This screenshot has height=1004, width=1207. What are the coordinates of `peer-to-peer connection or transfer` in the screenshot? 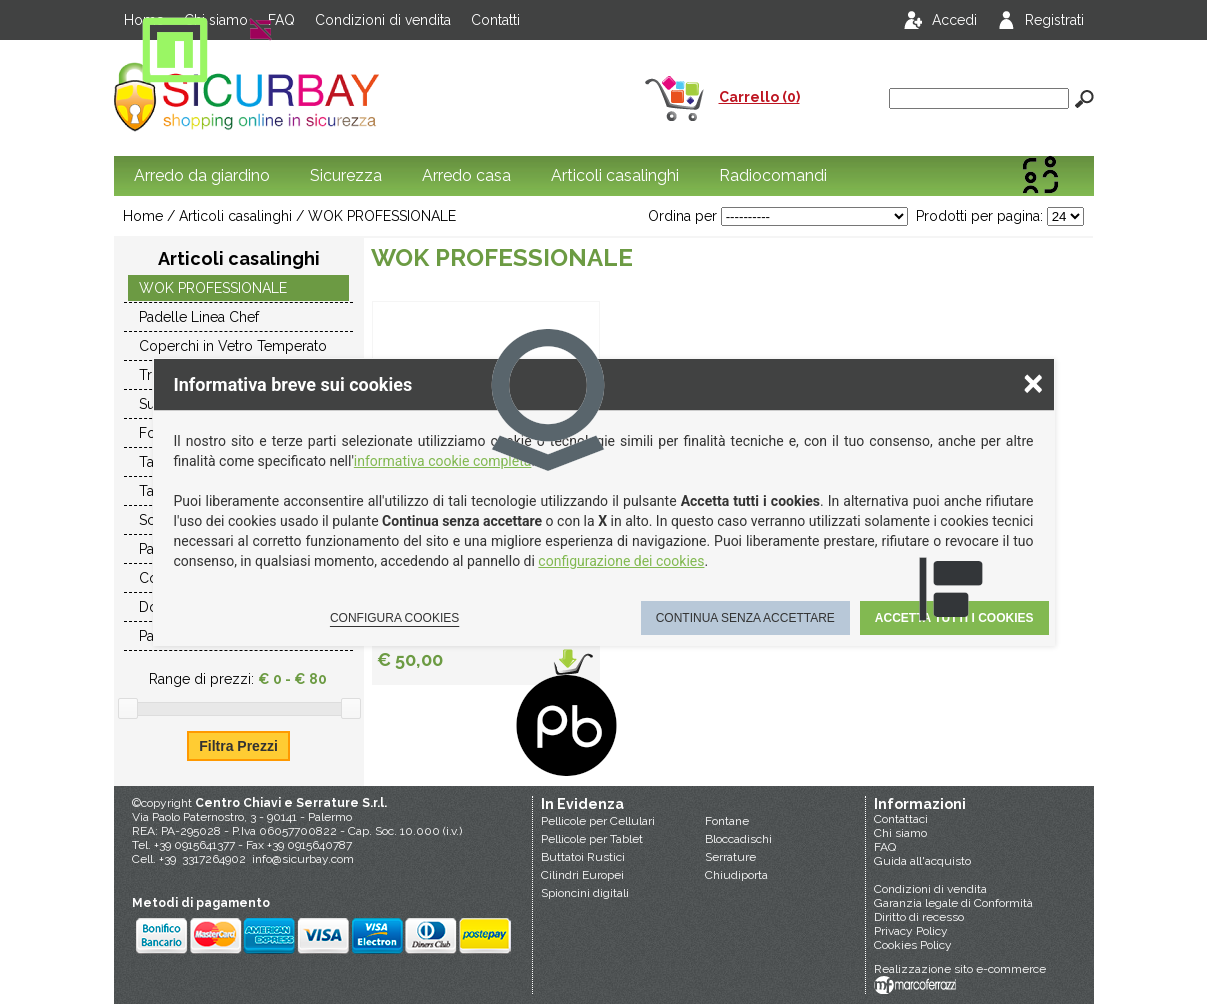 It's located at (1040, 175).